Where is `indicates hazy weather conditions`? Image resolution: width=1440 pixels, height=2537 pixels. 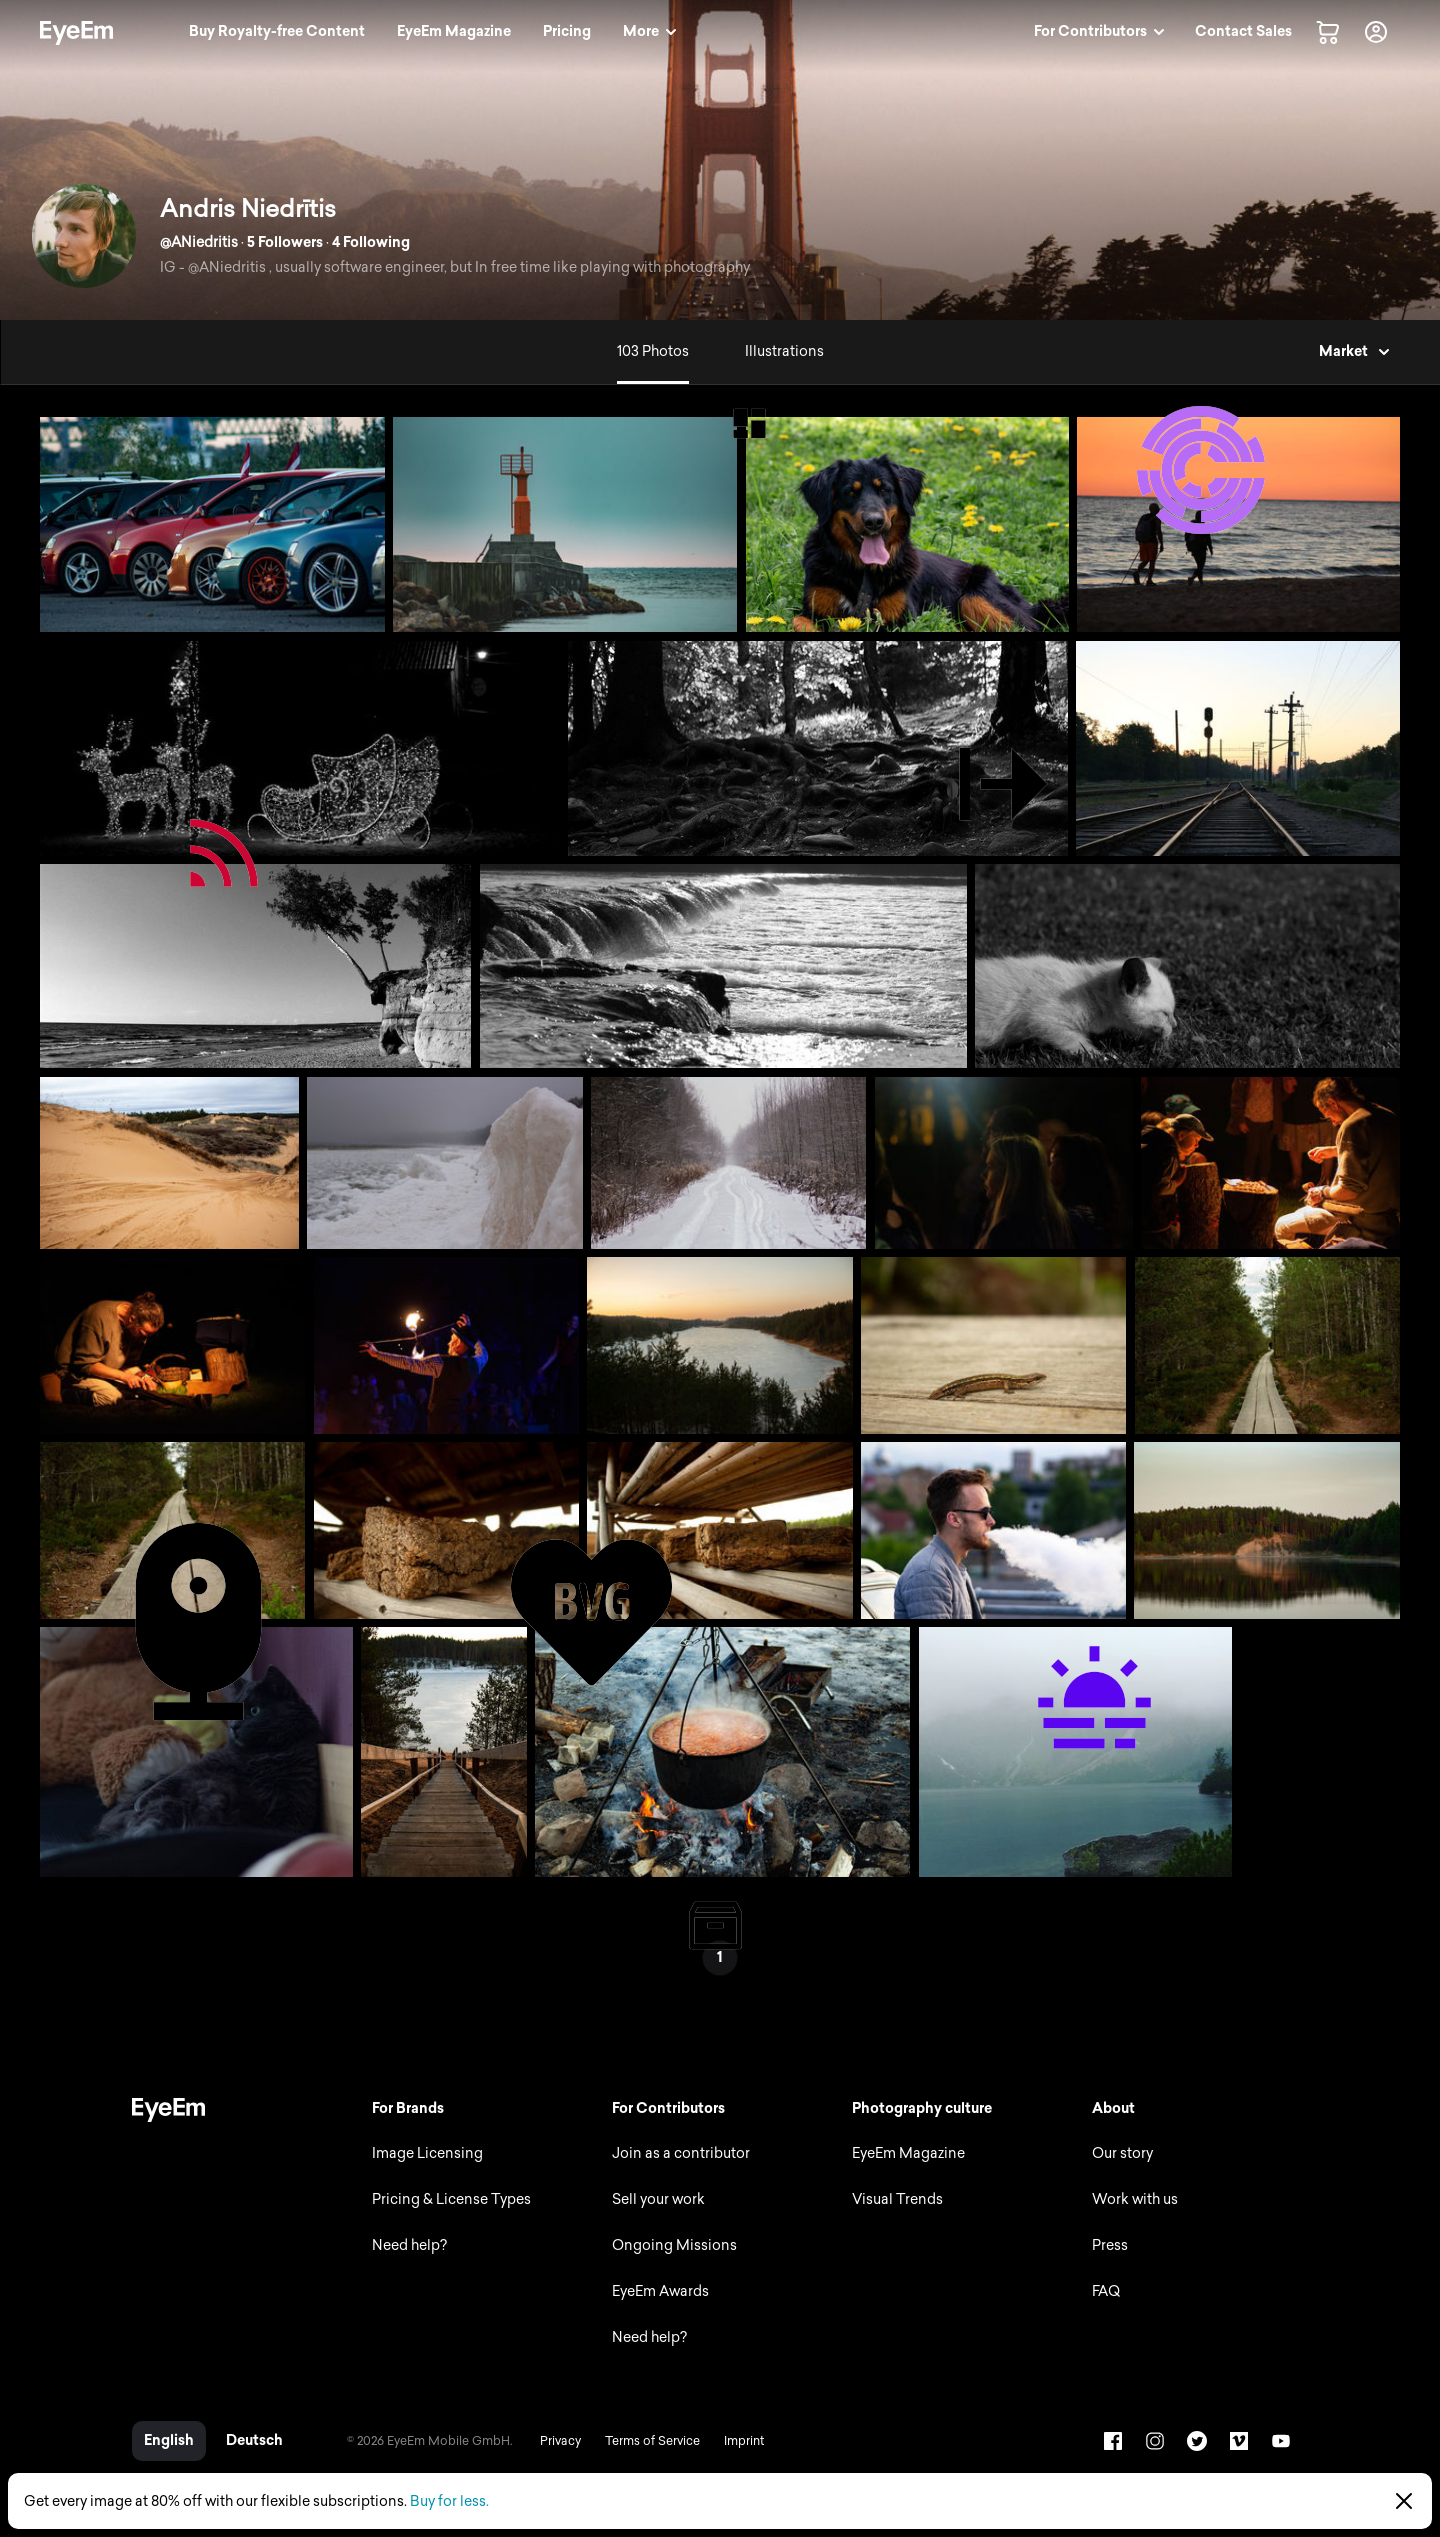
indicates hazy weather conditions is located at coordinates (1094, 1702).